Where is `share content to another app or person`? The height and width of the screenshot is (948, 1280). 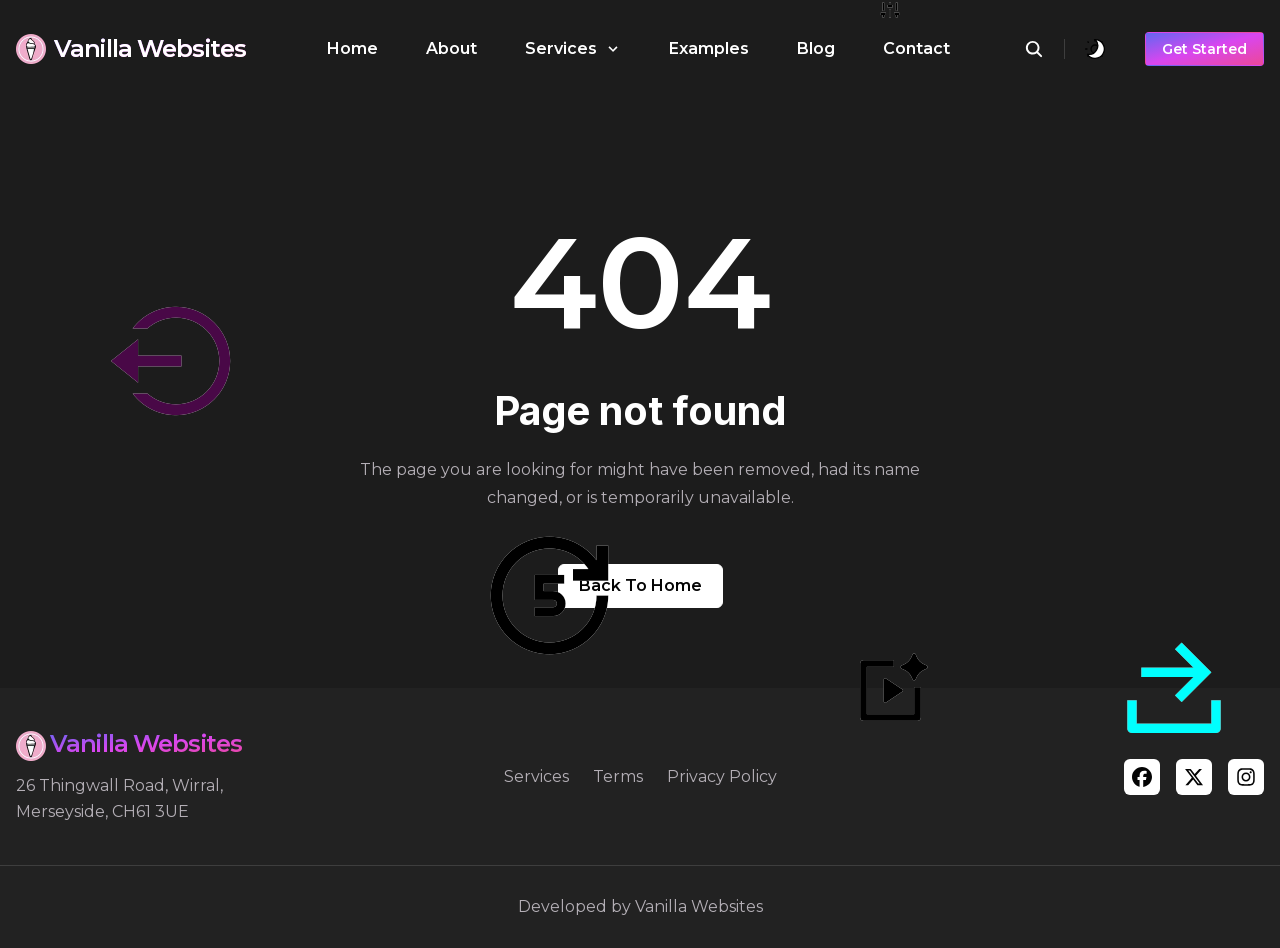
share content to another app or person is located at coordinates (1174, 691).